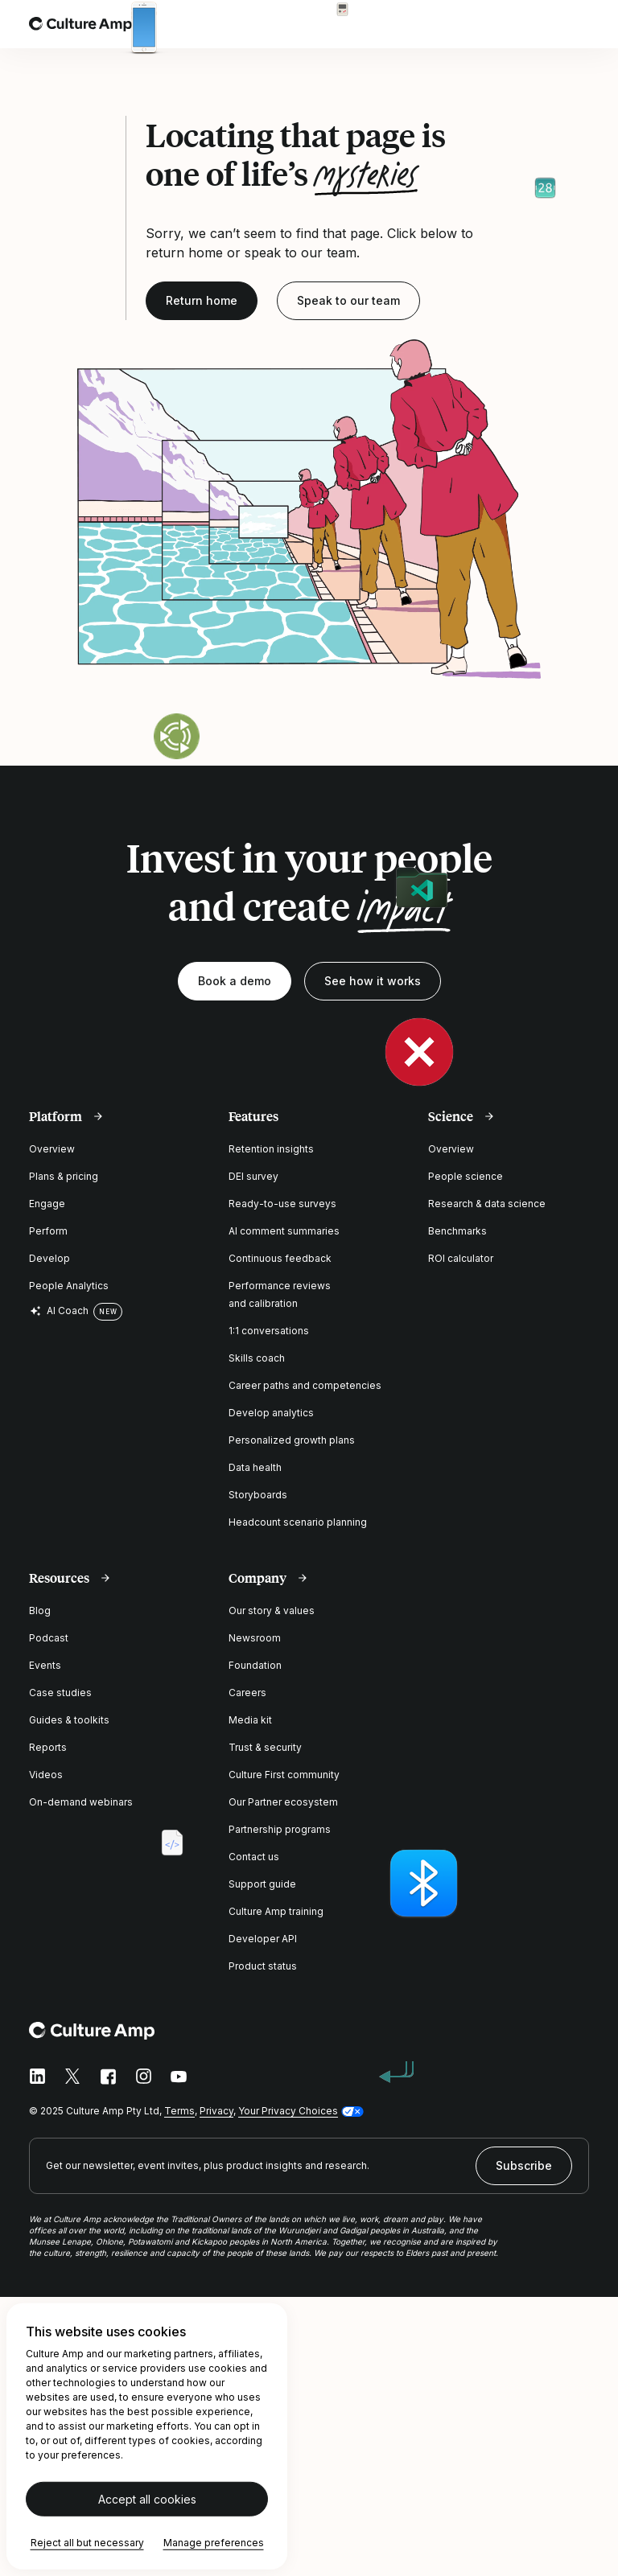 This screenshot has height=2576, width=618. What do you see at coordinates (172, 1843) in the screenshot?
I see `an HTML or code file type indicator` at bounding box center [172, 1843].